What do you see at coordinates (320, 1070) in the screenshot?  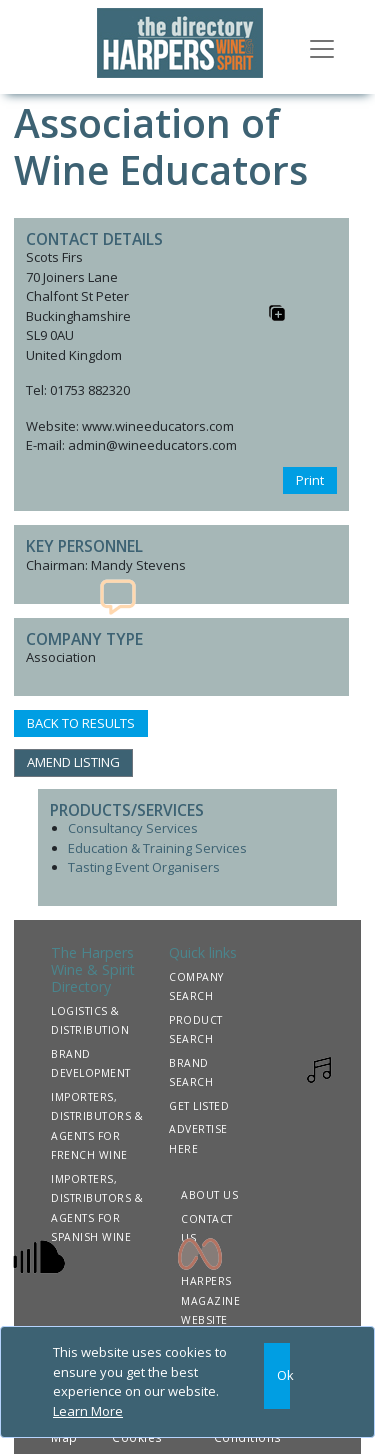 I see `access music or audio library` at bounding box center [320, 1070].